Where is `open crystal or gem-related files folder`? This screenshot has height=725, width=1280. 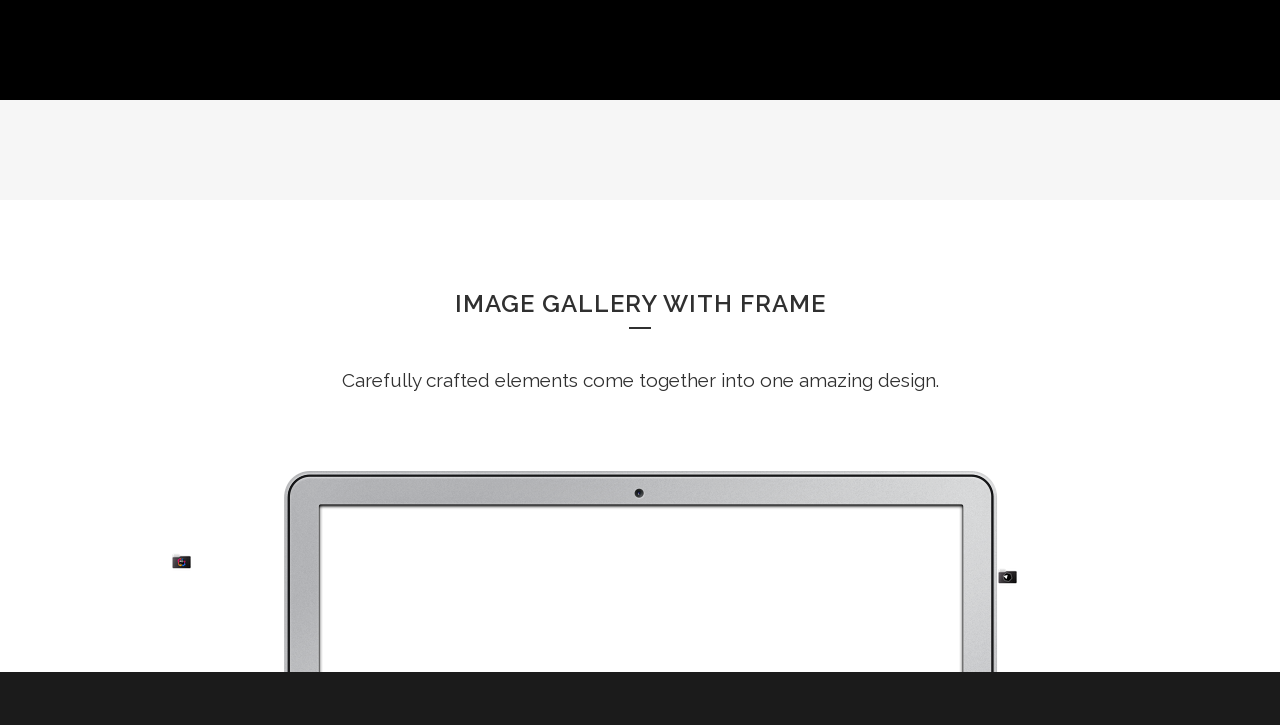
open crystal or gem-related files folder is located at coordinates (1007, 576).